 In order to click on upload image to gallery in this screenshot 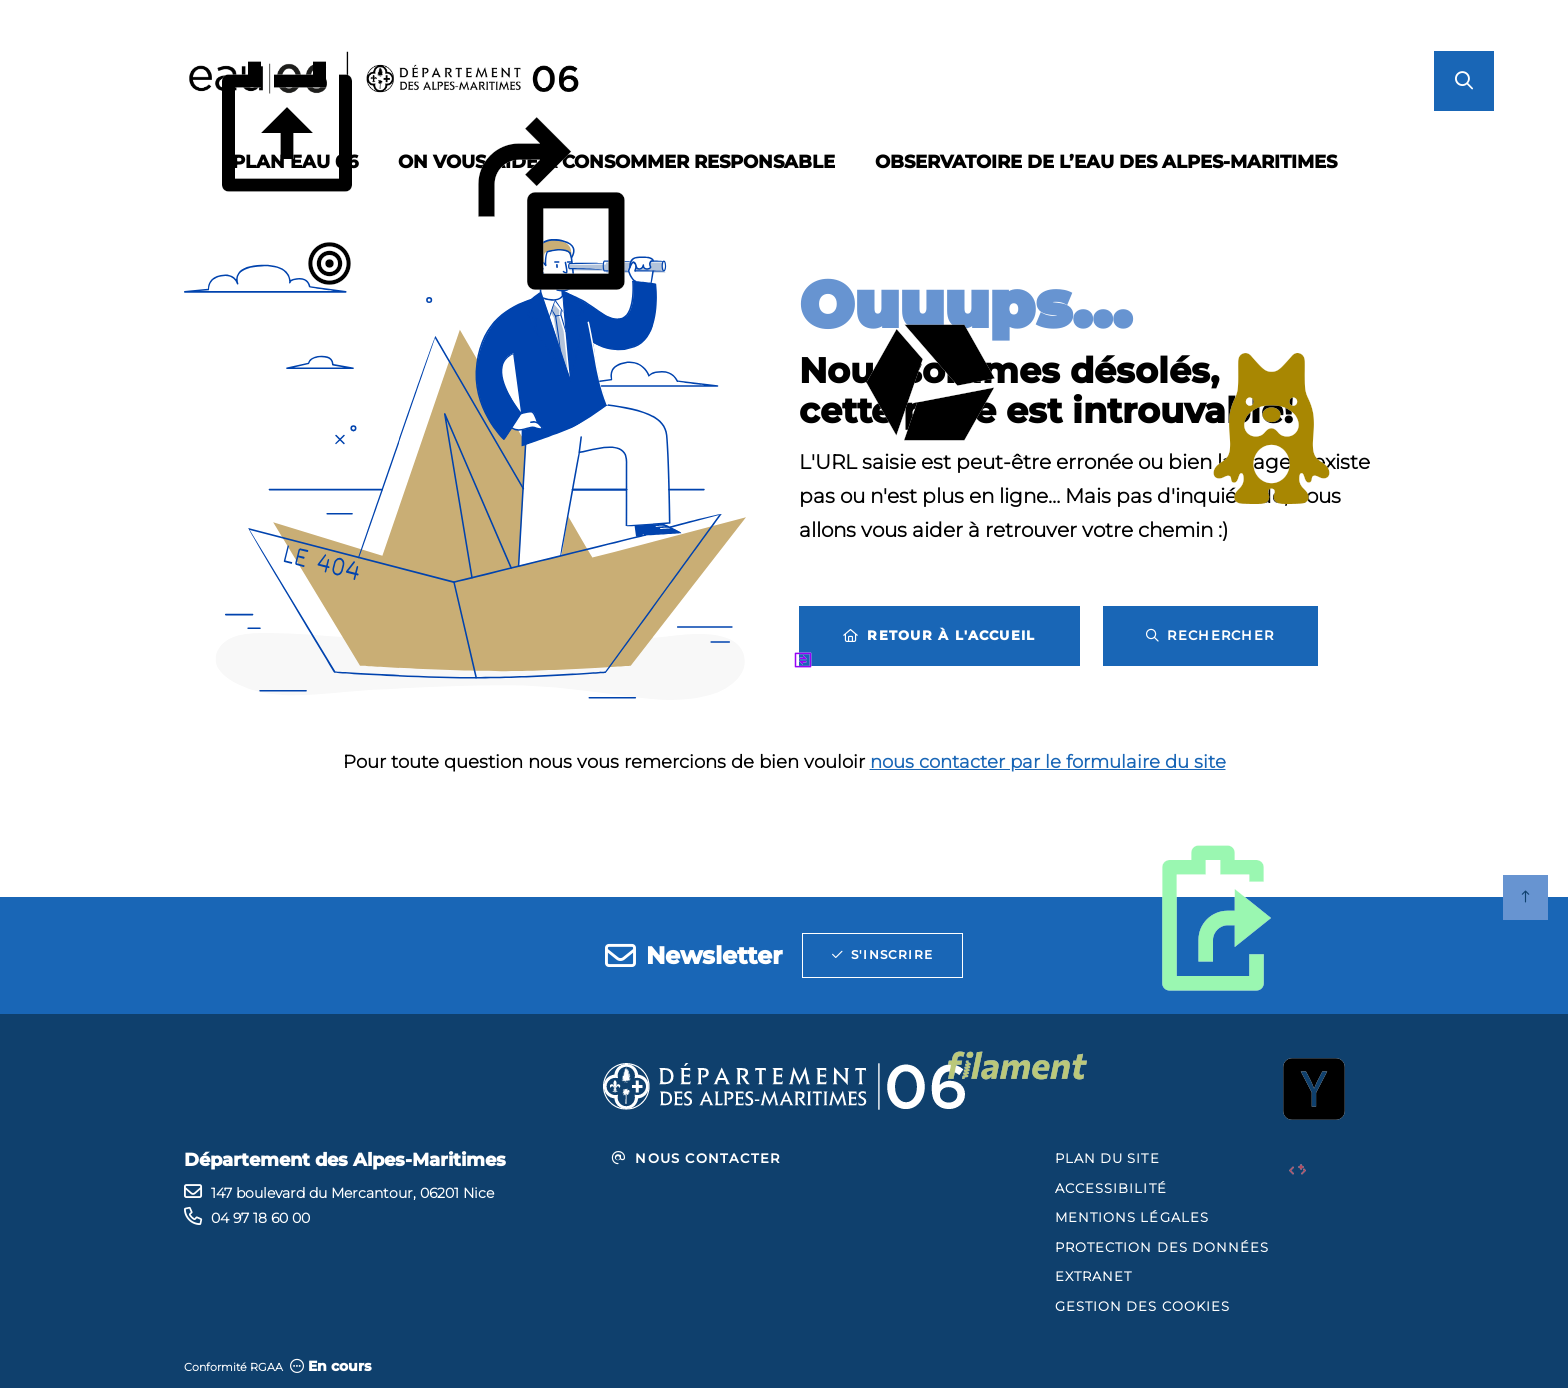, I will do `click(287, 133)`.